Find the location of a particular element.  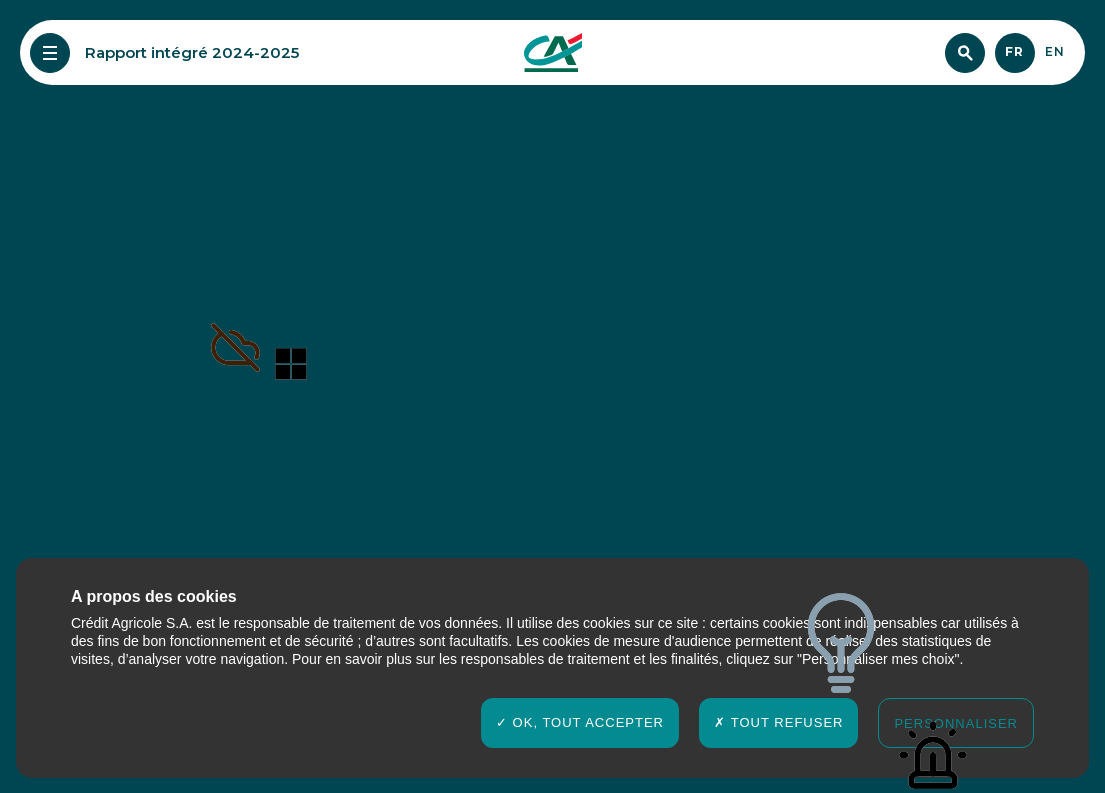

sign in with Microsoft account is located at coordinates (291, 364).